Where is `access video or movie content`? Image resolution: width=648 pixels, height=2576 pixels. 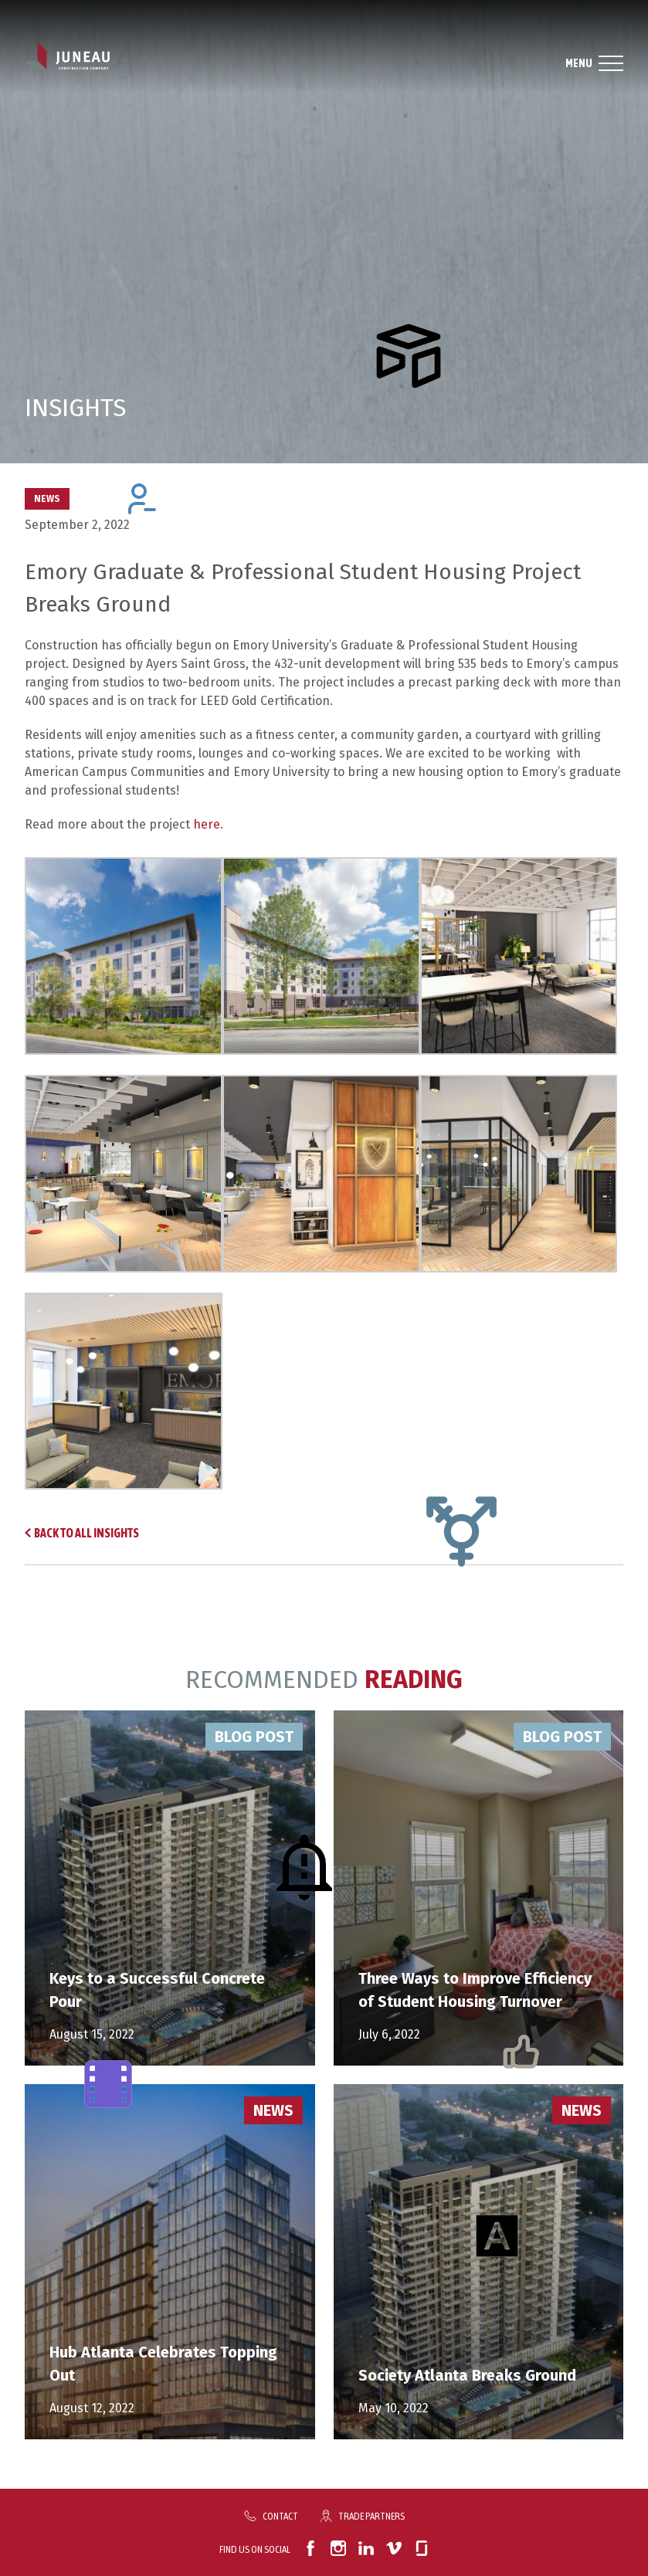 access video or movie content is located at coordinates (108, 2084).